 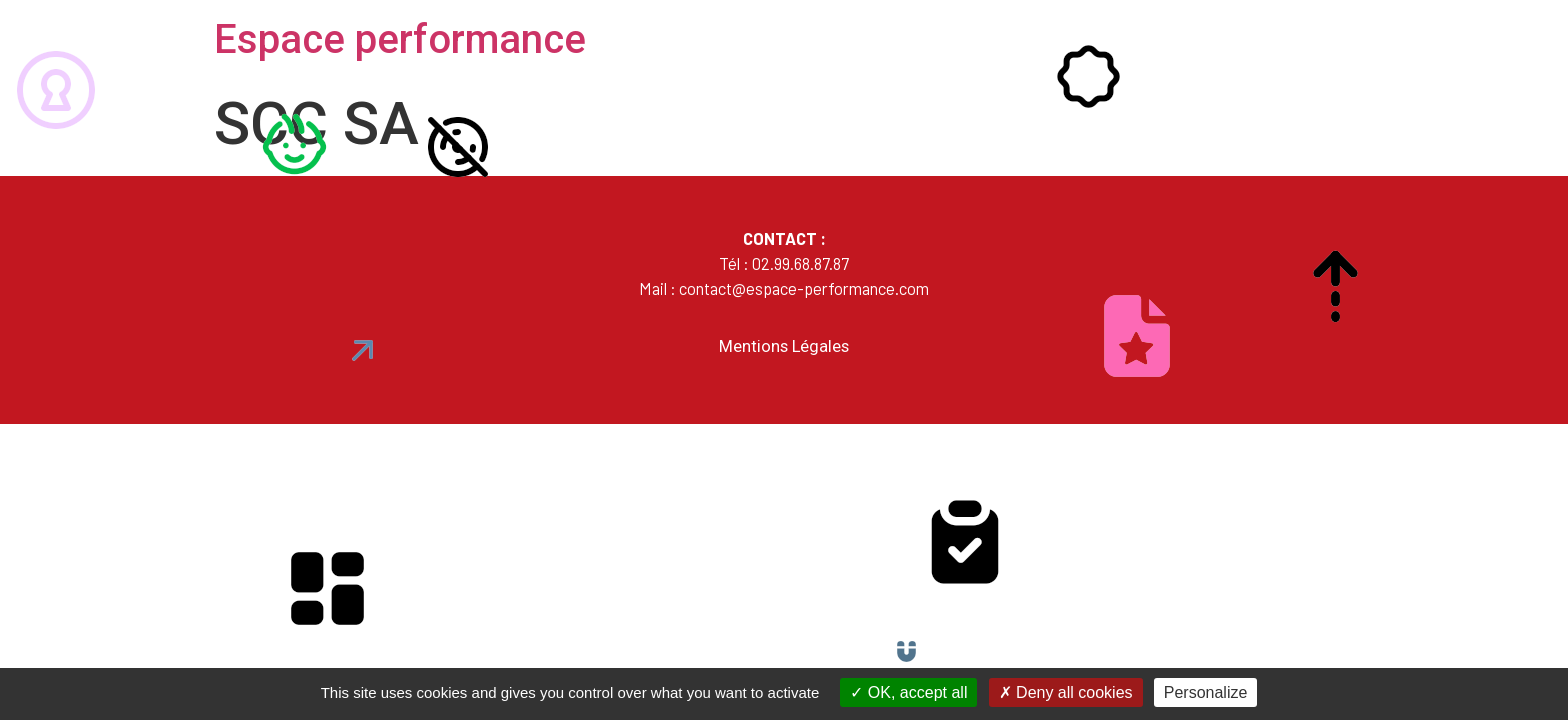 I want to click on indicates an achievement or badge earned, so click(x=1088, y=76).